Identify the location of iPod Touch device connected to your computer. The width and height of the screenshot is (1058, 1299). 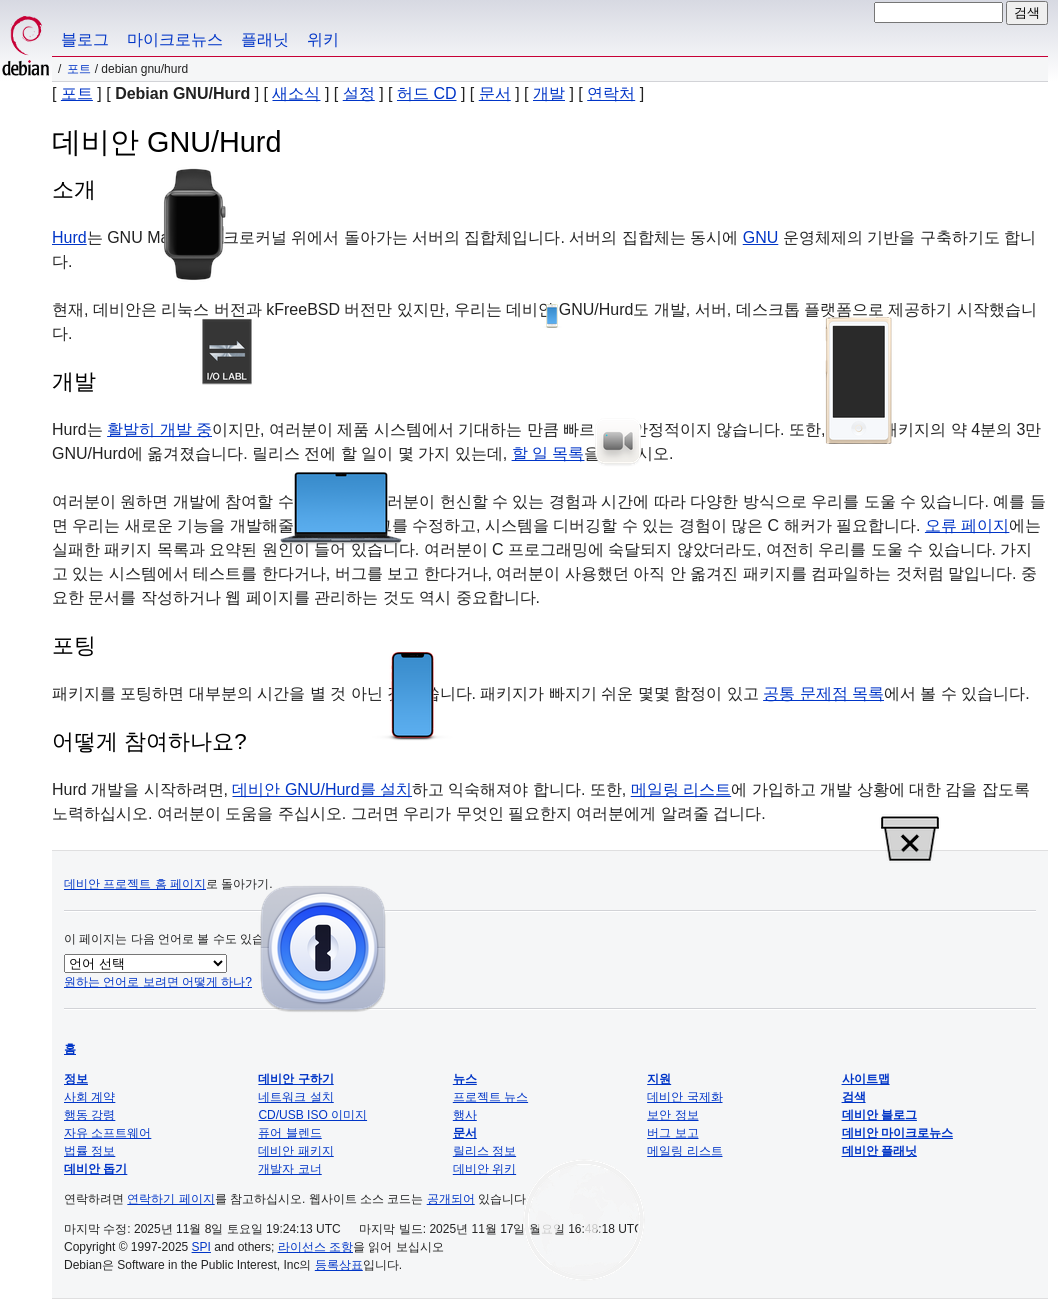
(552, 316).